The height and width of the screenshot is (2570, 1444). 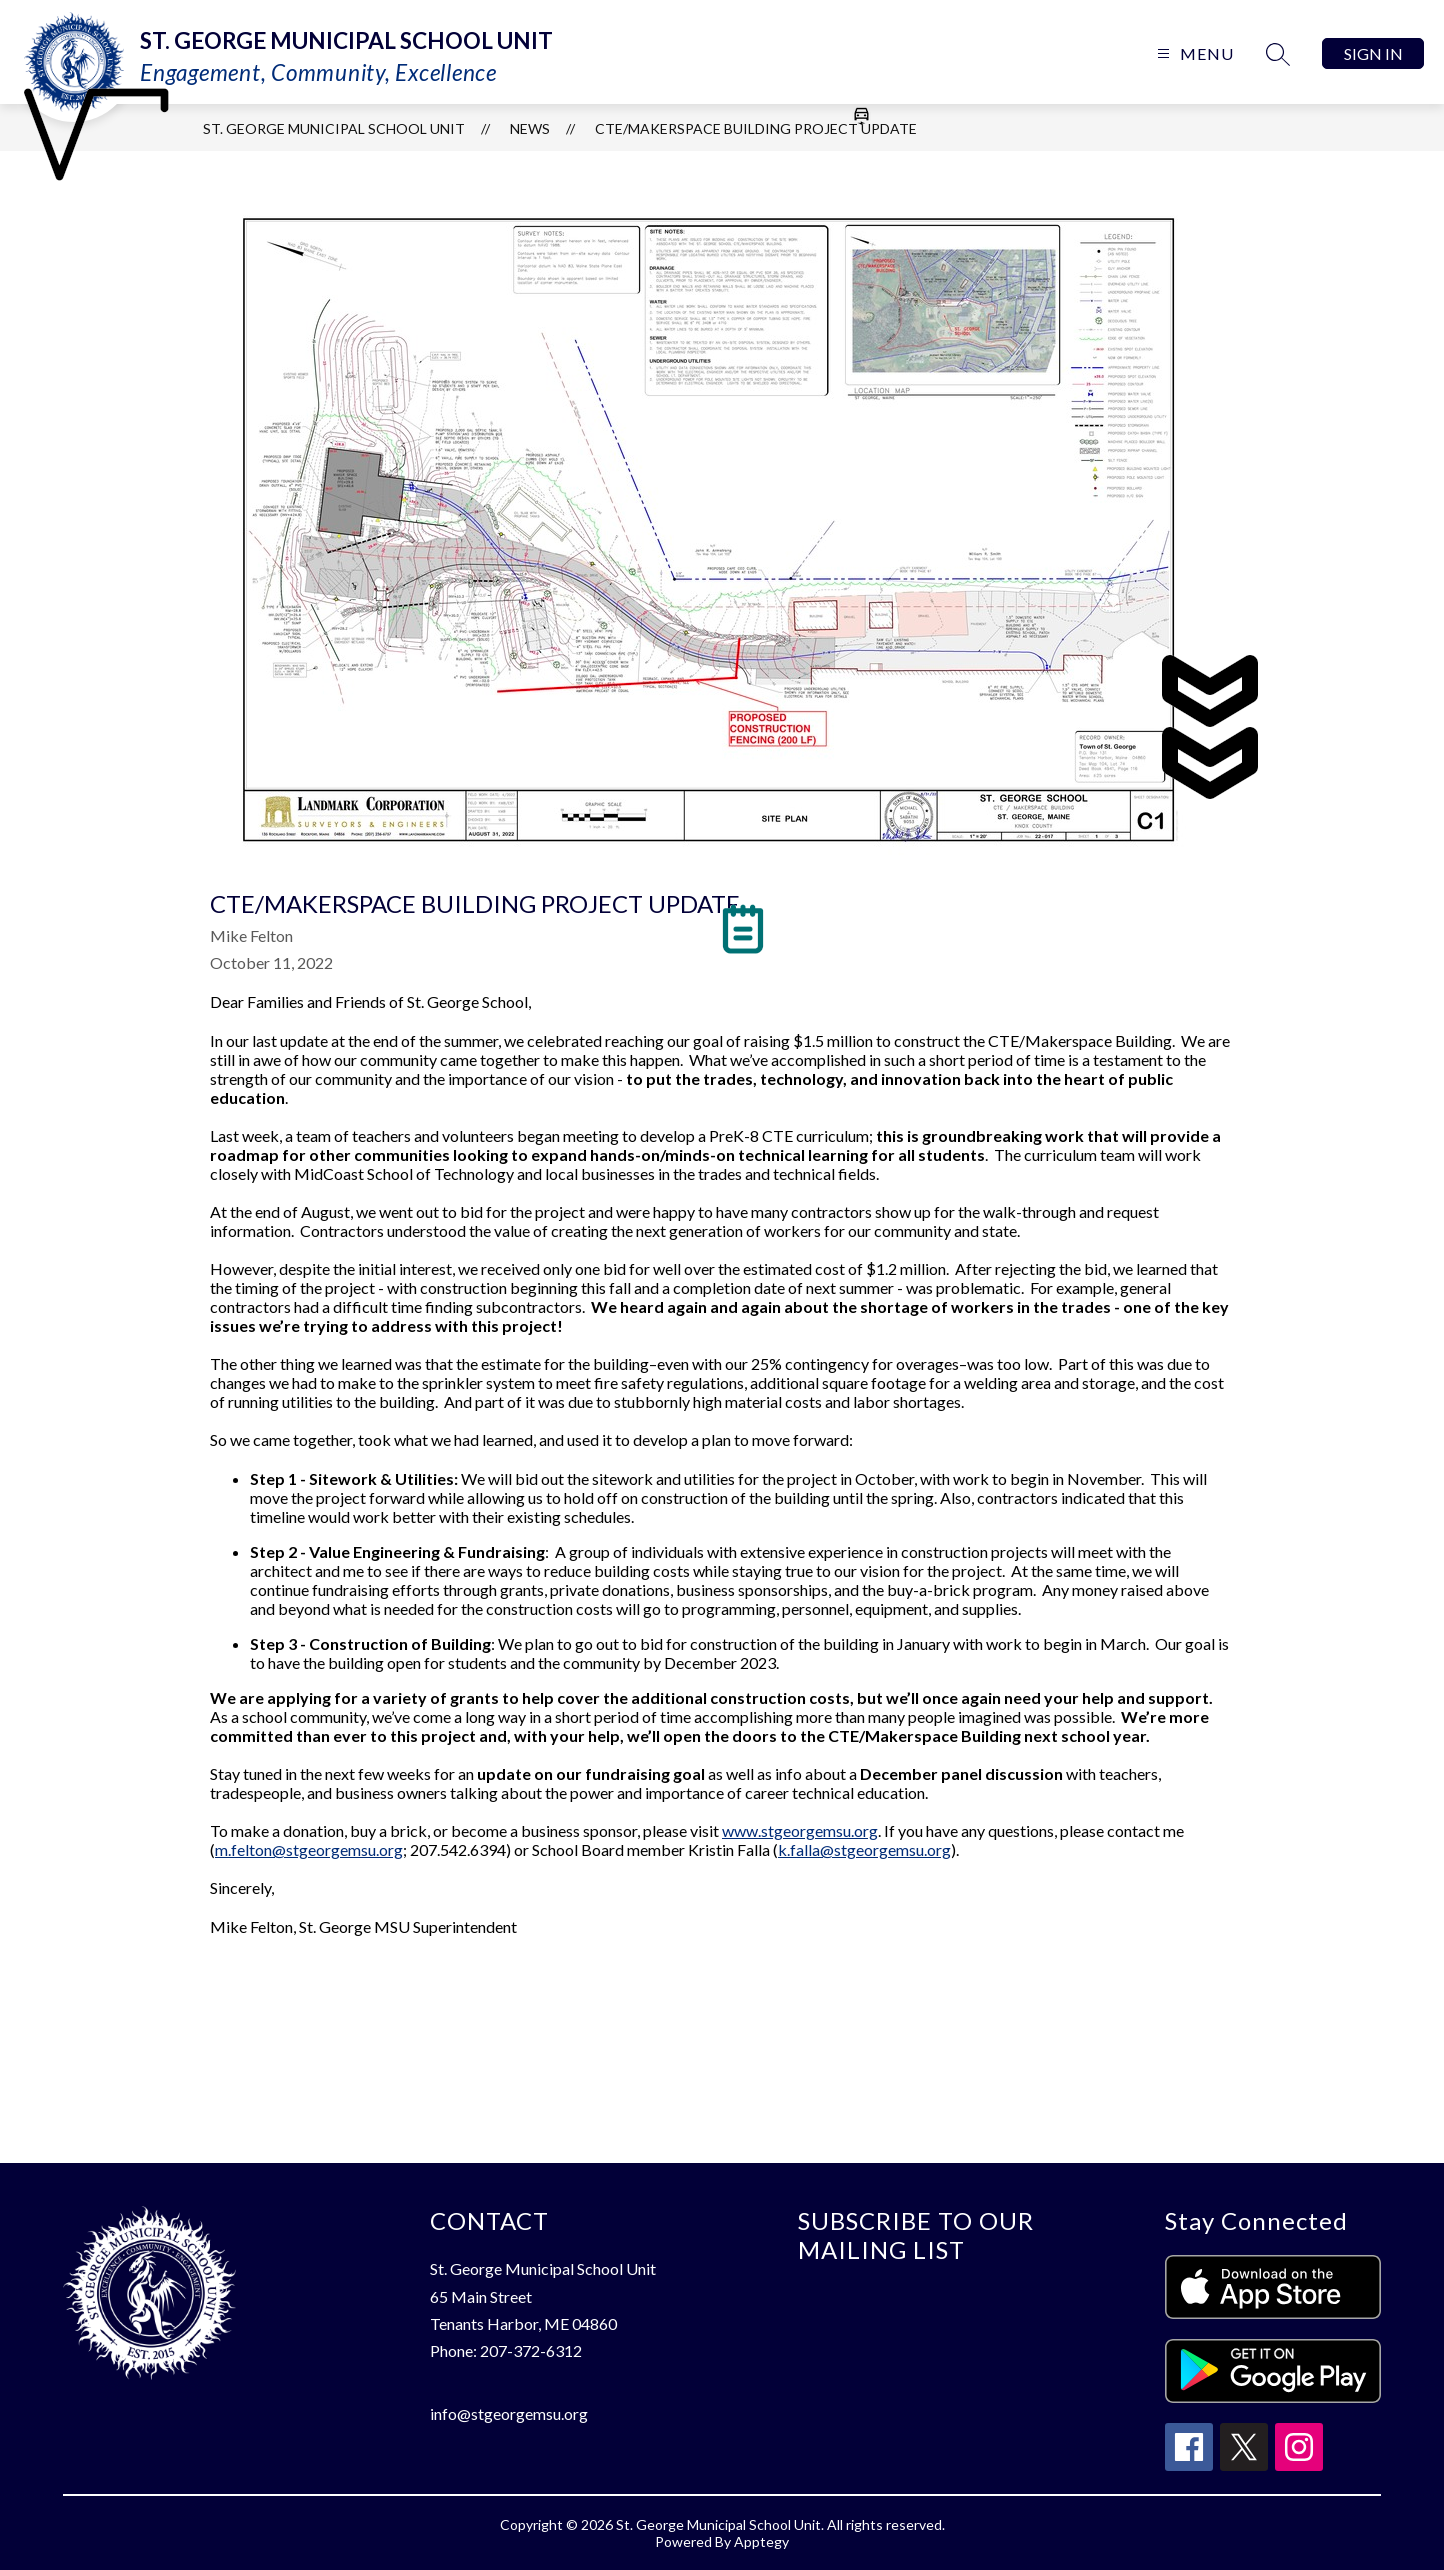 I want to click on find nearby electric vehicle charging stations, so click(x=861, y=116).